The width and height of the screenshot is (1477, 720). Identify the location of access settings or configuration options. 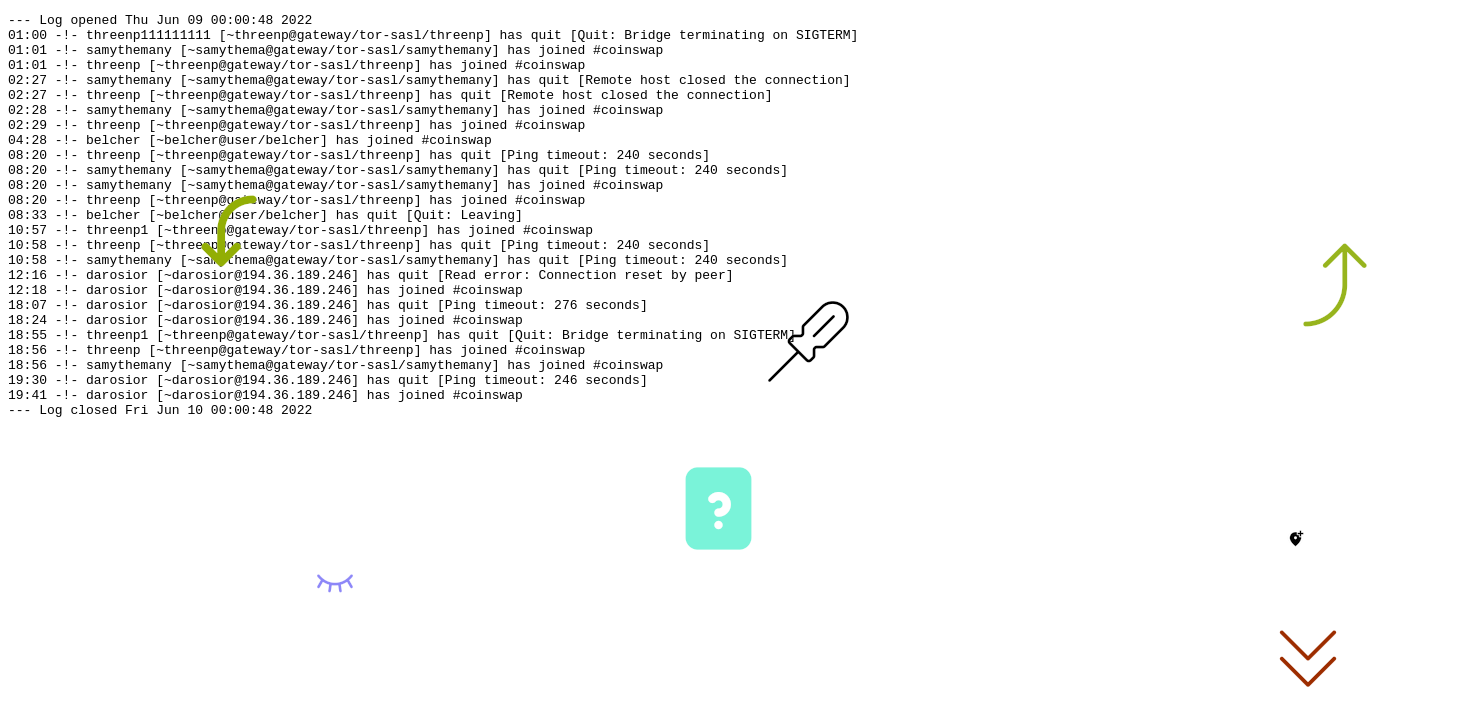
(808, 341).